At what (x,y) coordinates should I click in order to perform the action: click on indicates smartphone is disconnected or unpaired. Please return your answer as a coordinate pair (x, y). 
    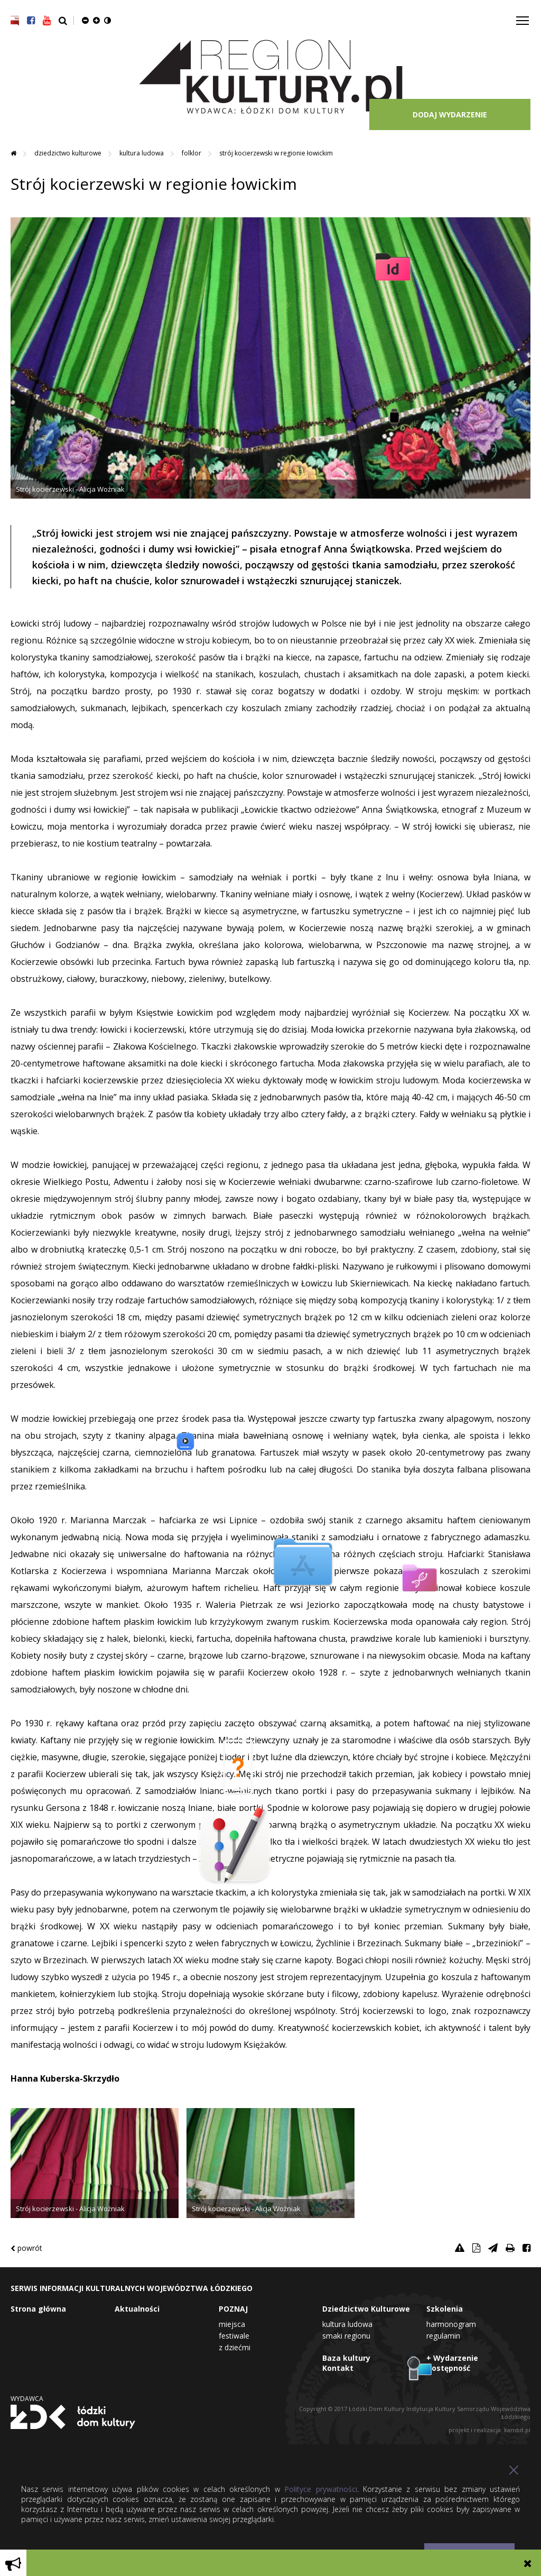
    Looking at the image, I should click on (238, 1767).